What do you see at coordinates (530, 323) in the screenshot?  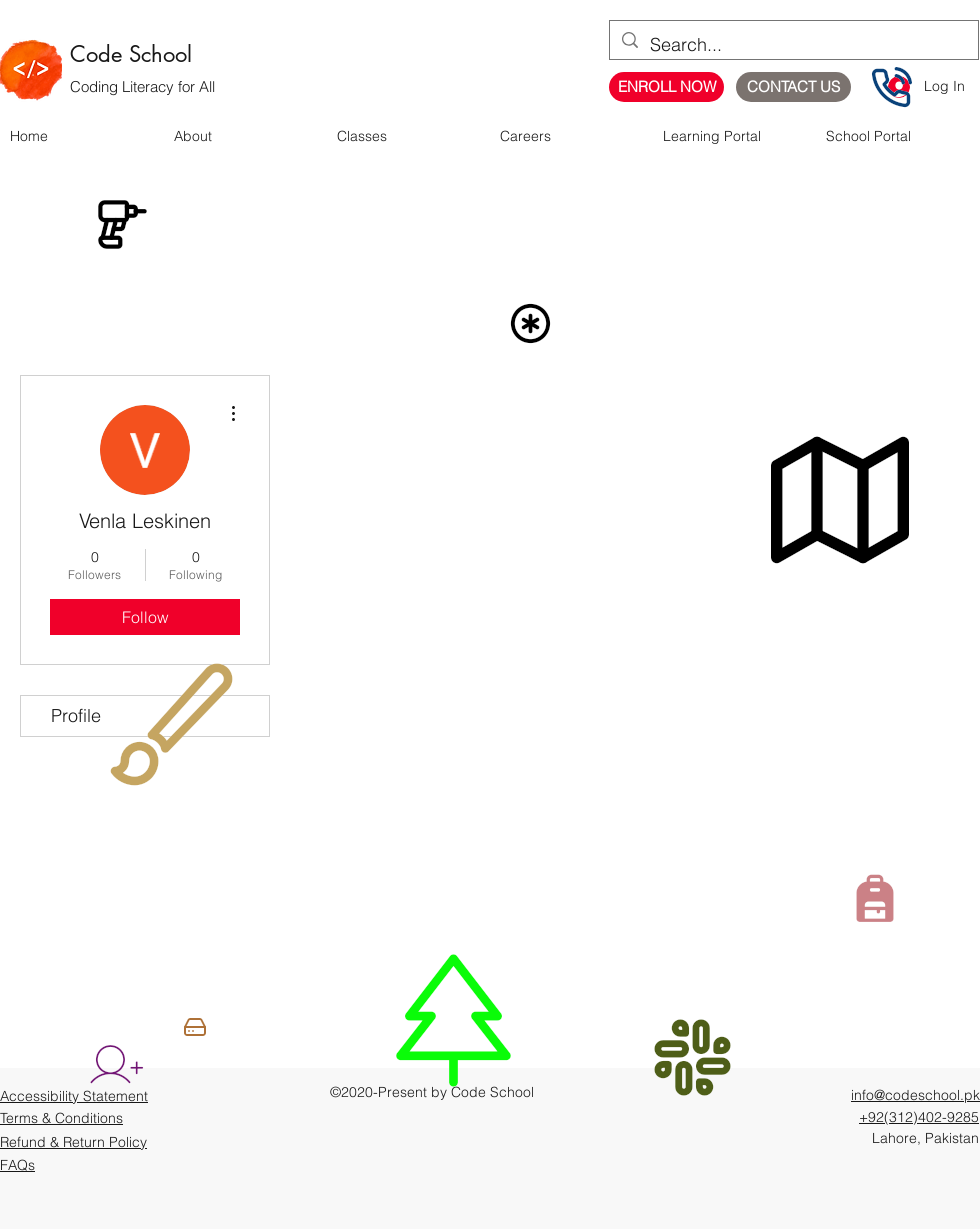 I see `access medical or health features` at bounding box center [530, 323].